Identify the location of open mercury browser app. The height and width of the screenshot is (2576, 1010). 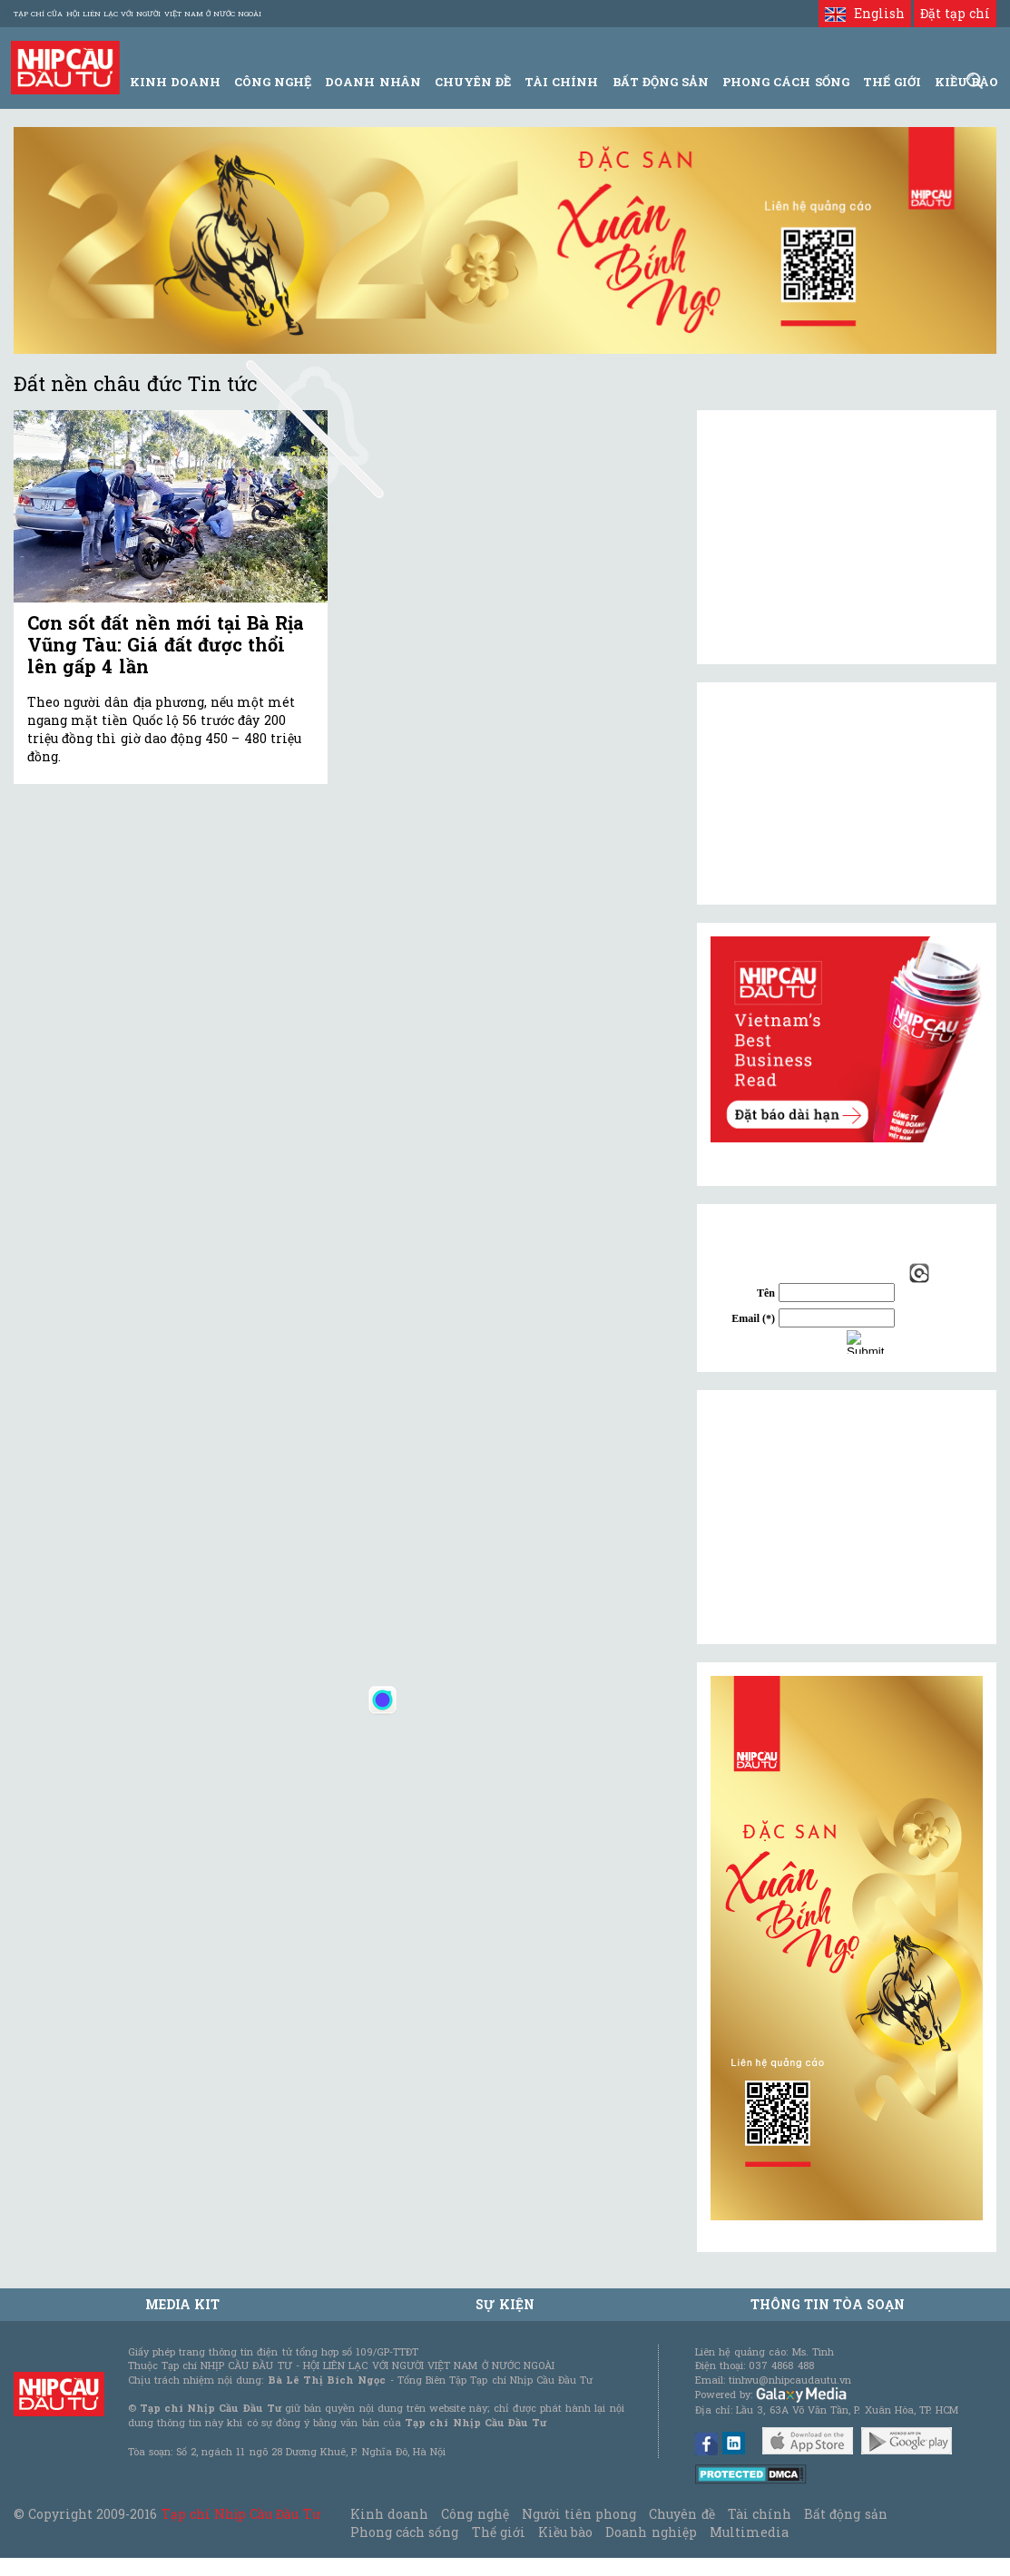
(382, 1699).